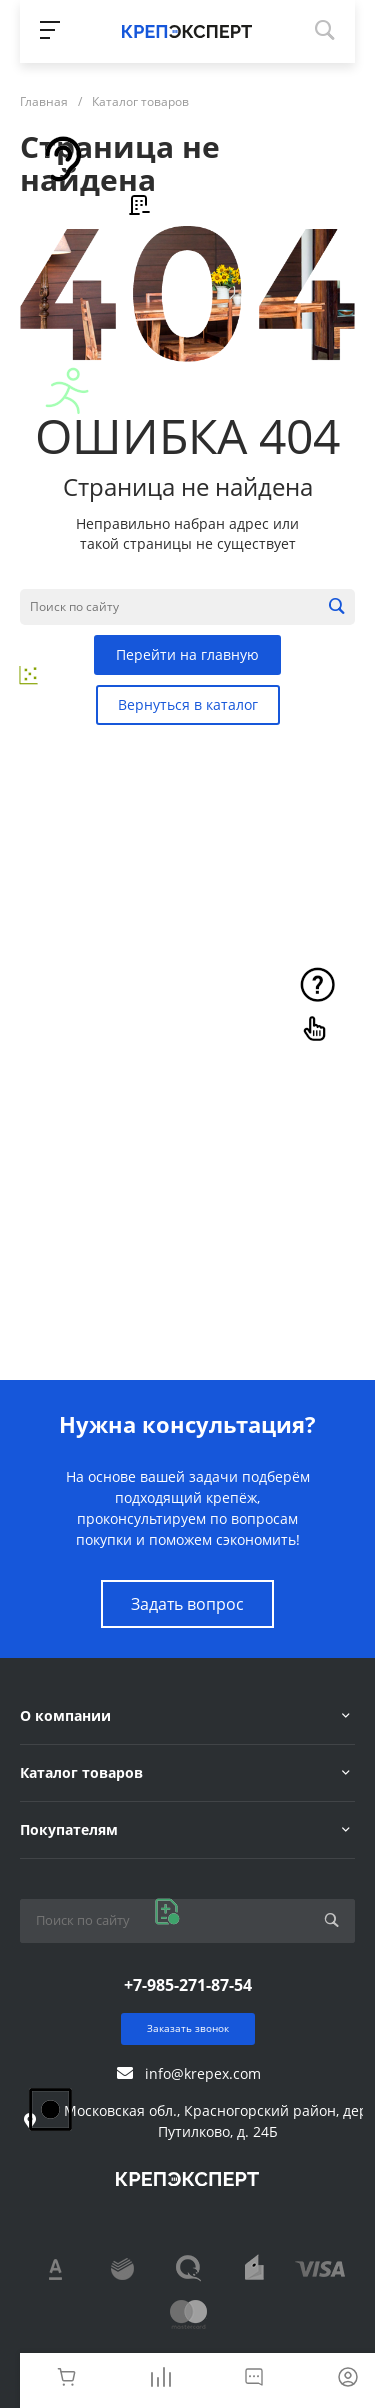  What do you see at coordinates (68, 390) in the screenshot?
I see `start a running or fitness activity` at bounding box center [68, 390].